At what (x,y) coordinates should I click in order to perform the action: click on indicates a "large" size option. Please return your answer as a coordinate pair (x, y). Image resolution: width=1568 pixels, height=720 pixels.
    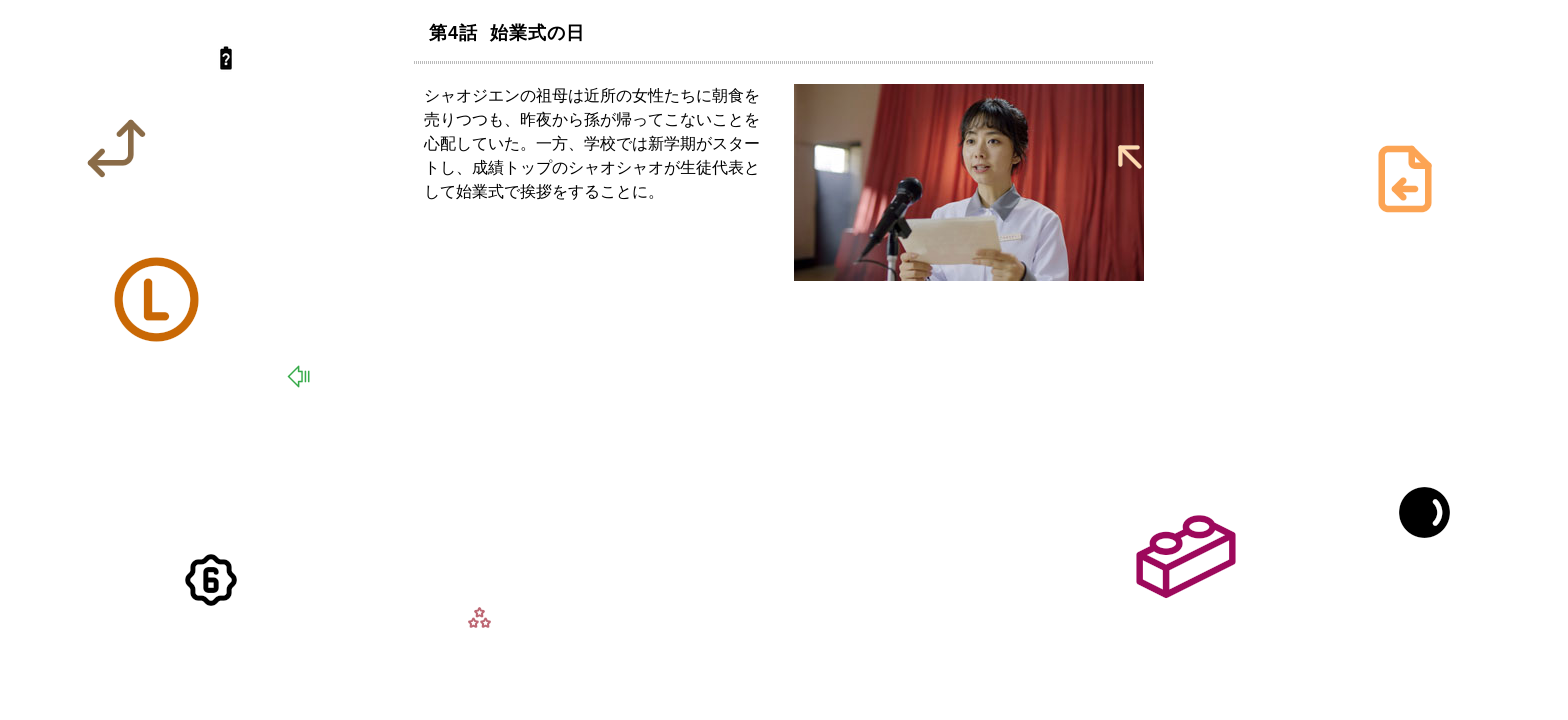
    Looking at the image, I should click on (156, 299).